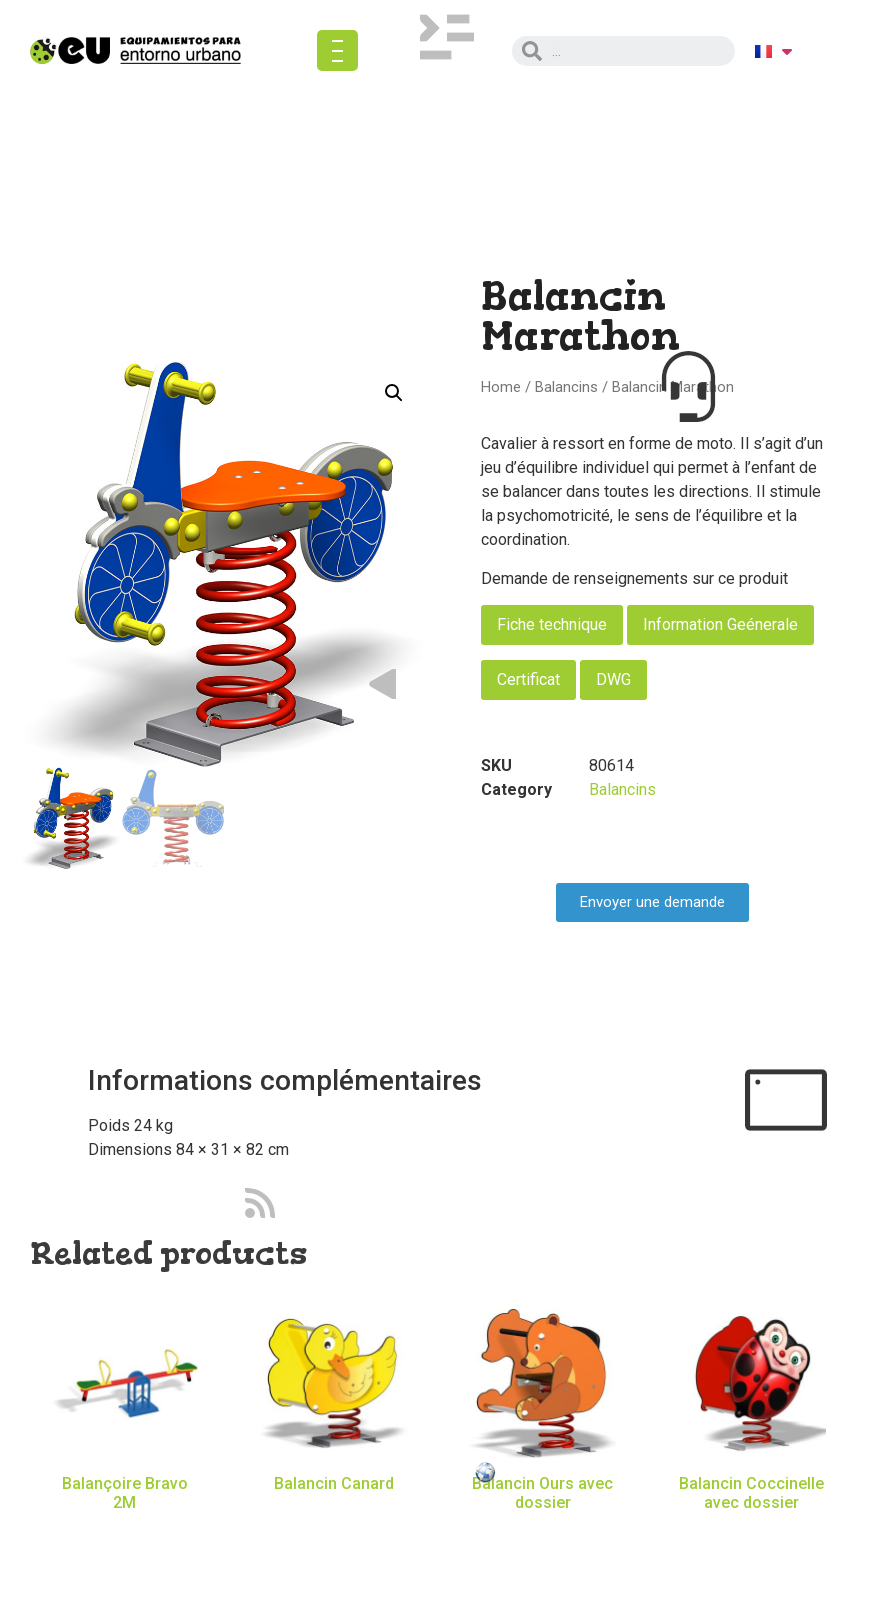  I want to click on indicates tablet device connected, so click(786, 1100).